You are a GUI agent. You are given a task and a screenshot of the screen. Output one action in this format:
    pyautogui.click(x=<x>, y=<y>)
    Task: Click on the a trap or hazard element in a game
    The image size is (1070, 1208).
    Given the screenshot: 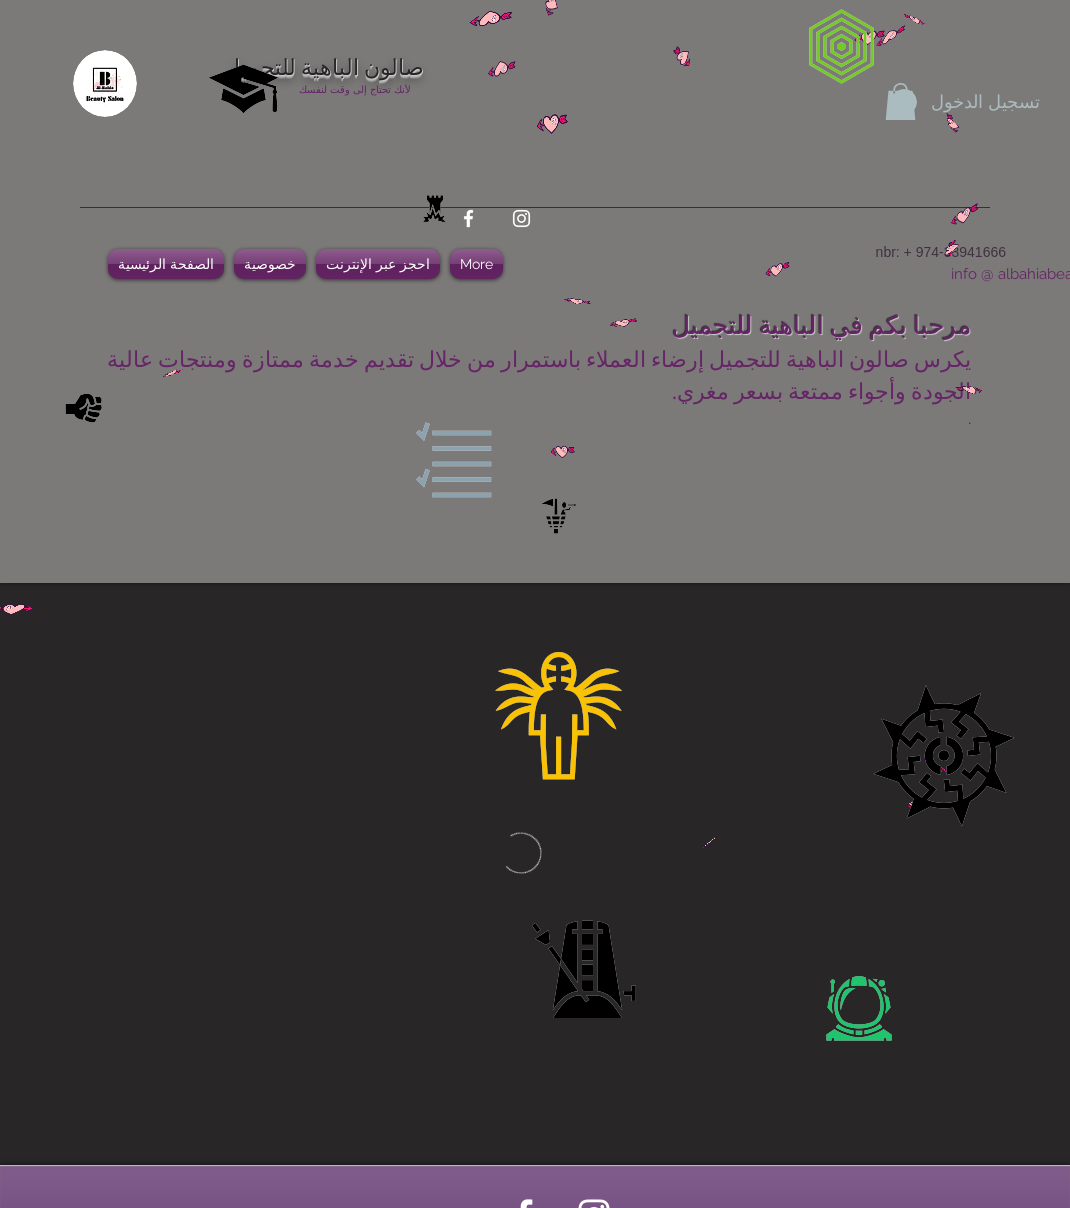 What is the action you would take?
    pyautogui.click(x=943, y=754)
    